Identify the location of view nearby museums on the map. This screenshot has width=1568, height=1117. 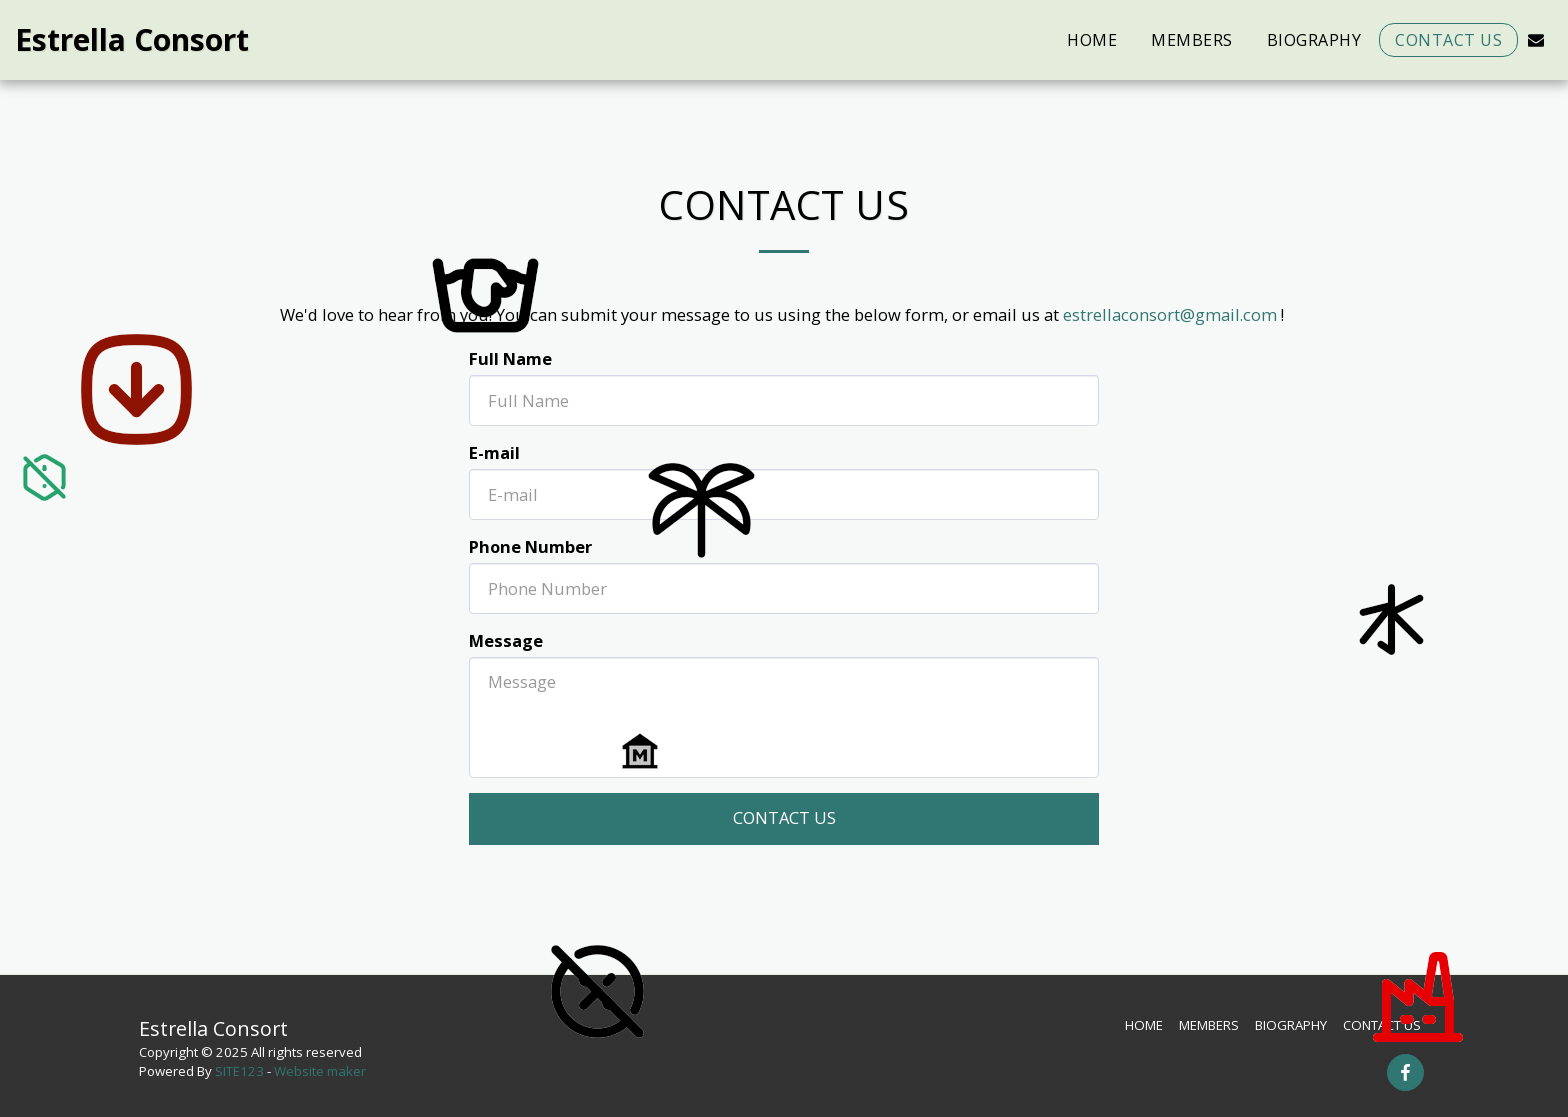
(640, 751).